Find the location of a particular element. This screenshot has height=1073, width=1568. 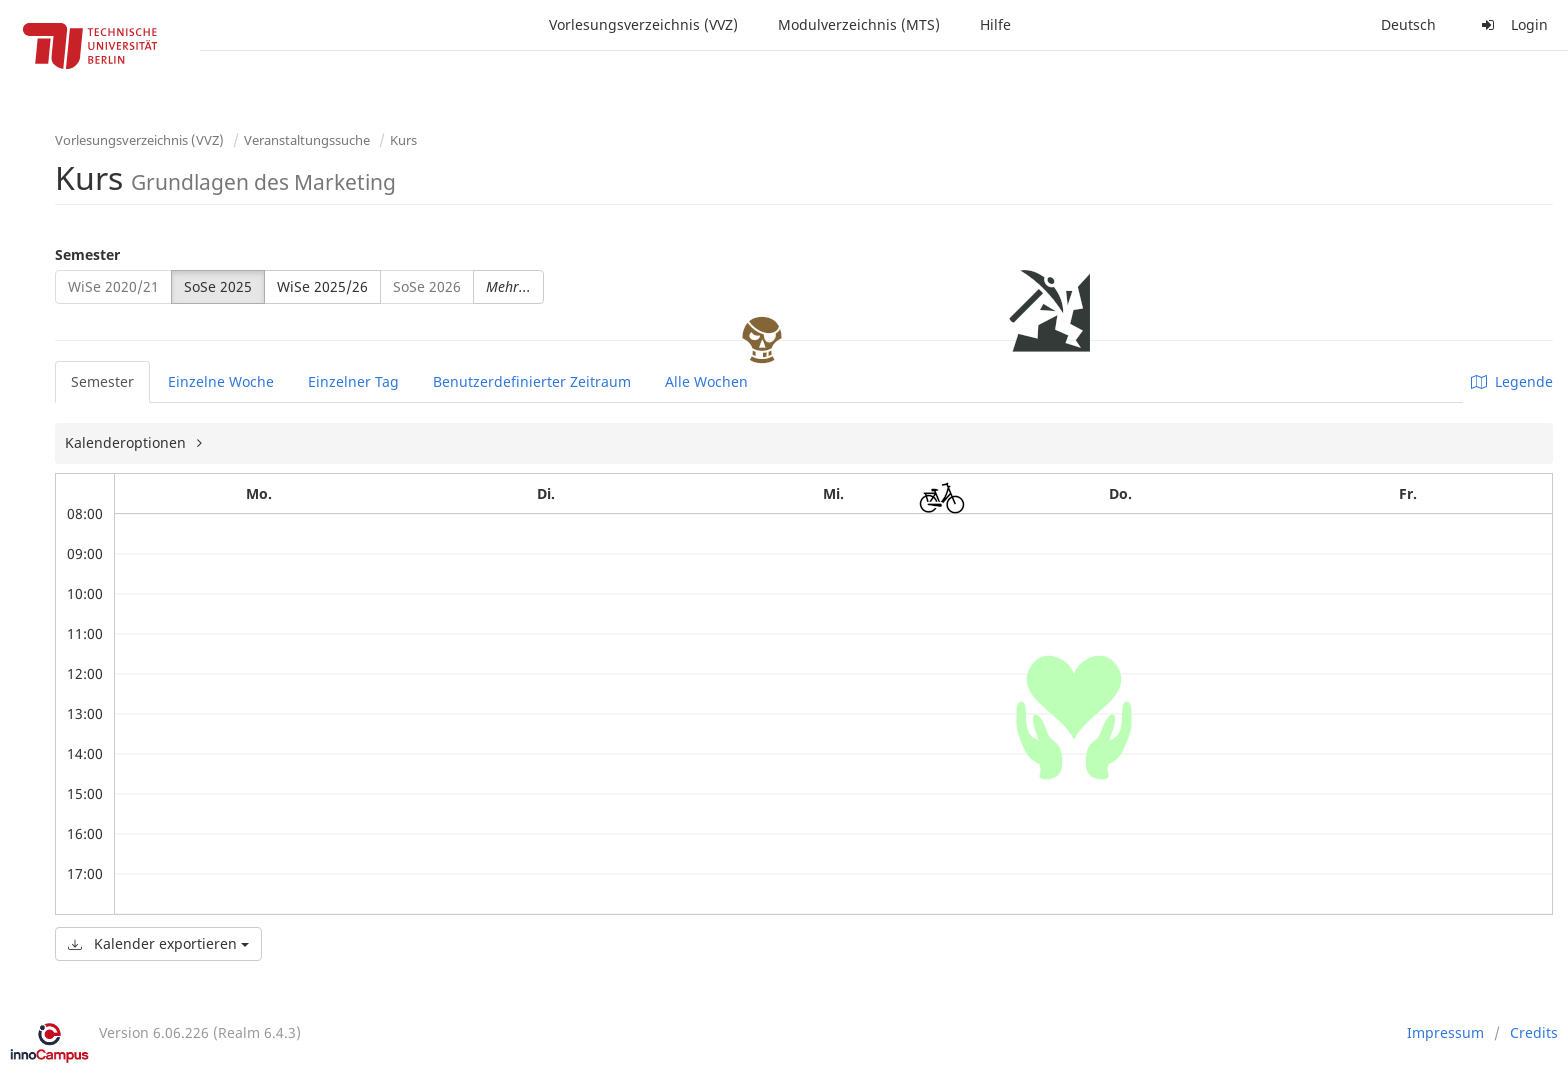

add to favorites or wishlist is located at coordinates (1074, 717).